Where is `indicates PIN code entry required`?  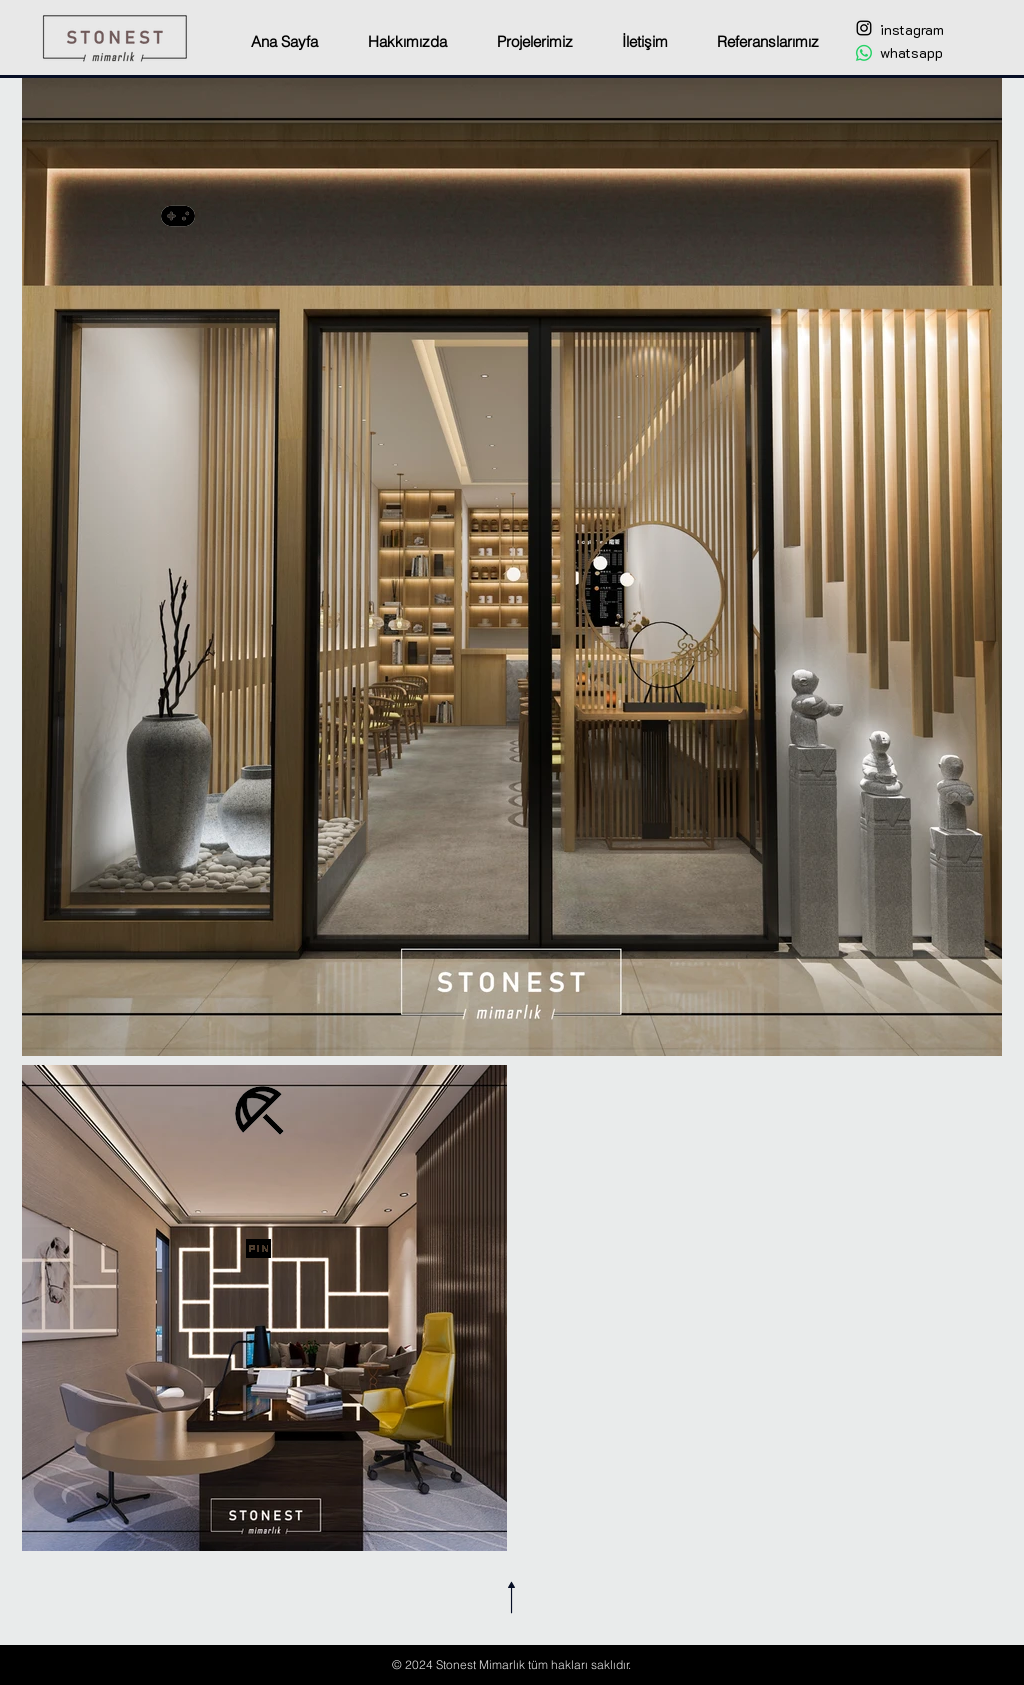
indicates PIN code entry required is located at coordinates (258, 1248).